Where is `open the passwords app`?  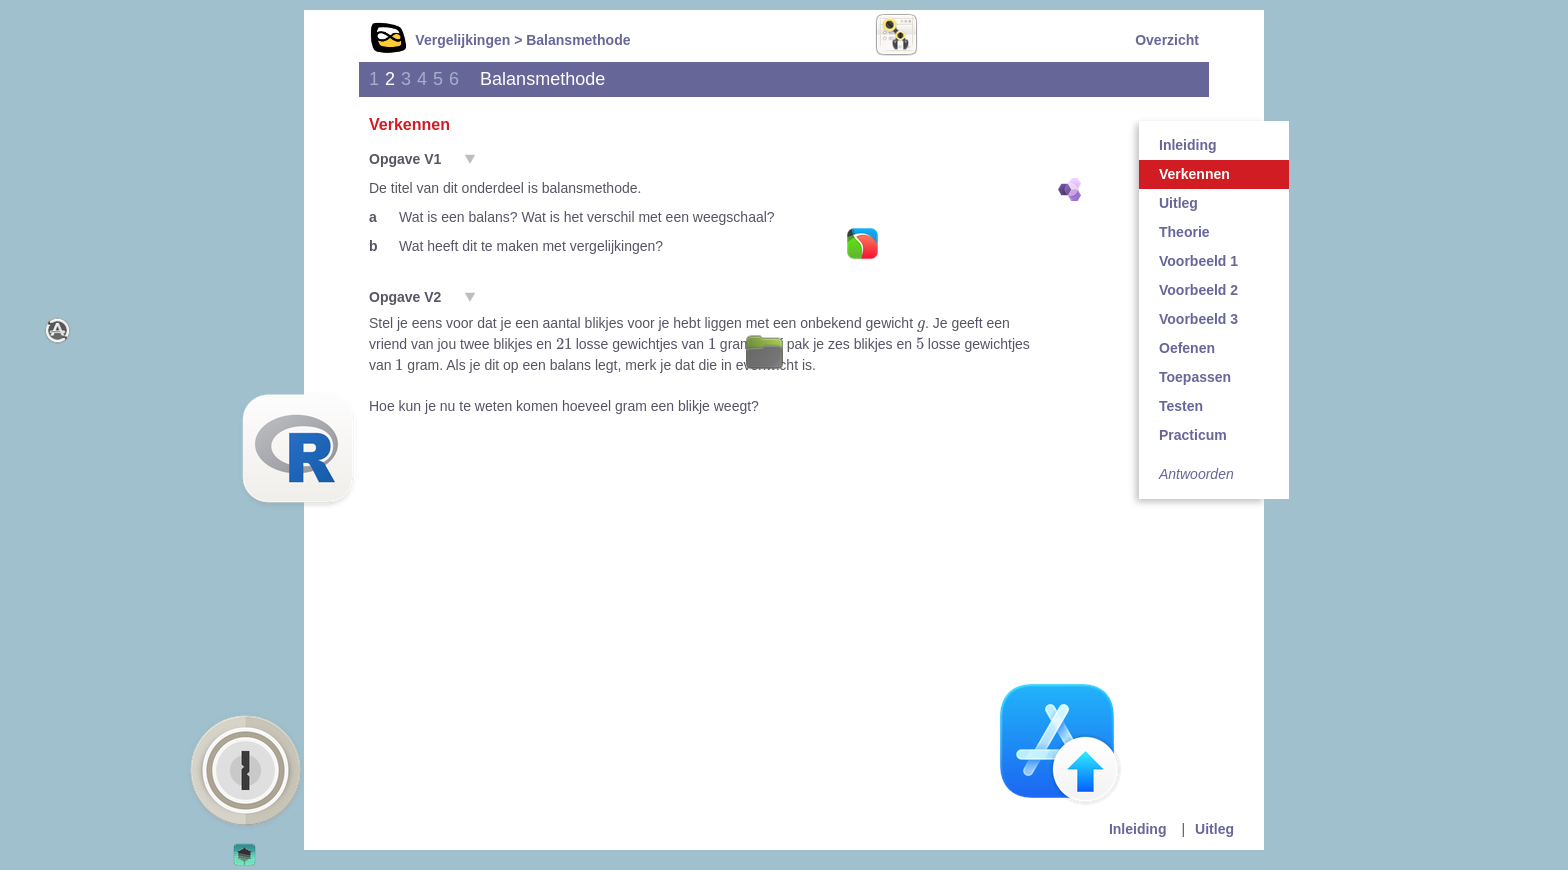 open the passwords app is located at coordinates (245, 770).